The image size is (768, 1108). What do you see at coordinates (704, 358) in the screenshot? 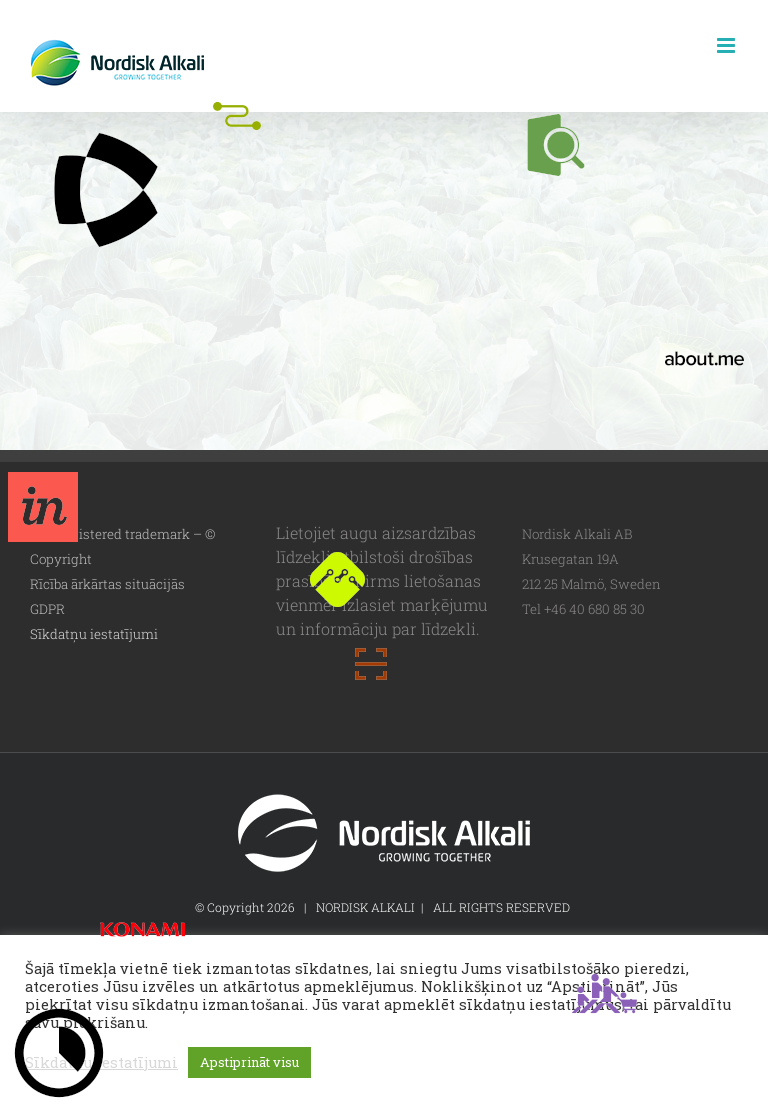
I see `visit your about.me profile` at bounding box center [704, 358].